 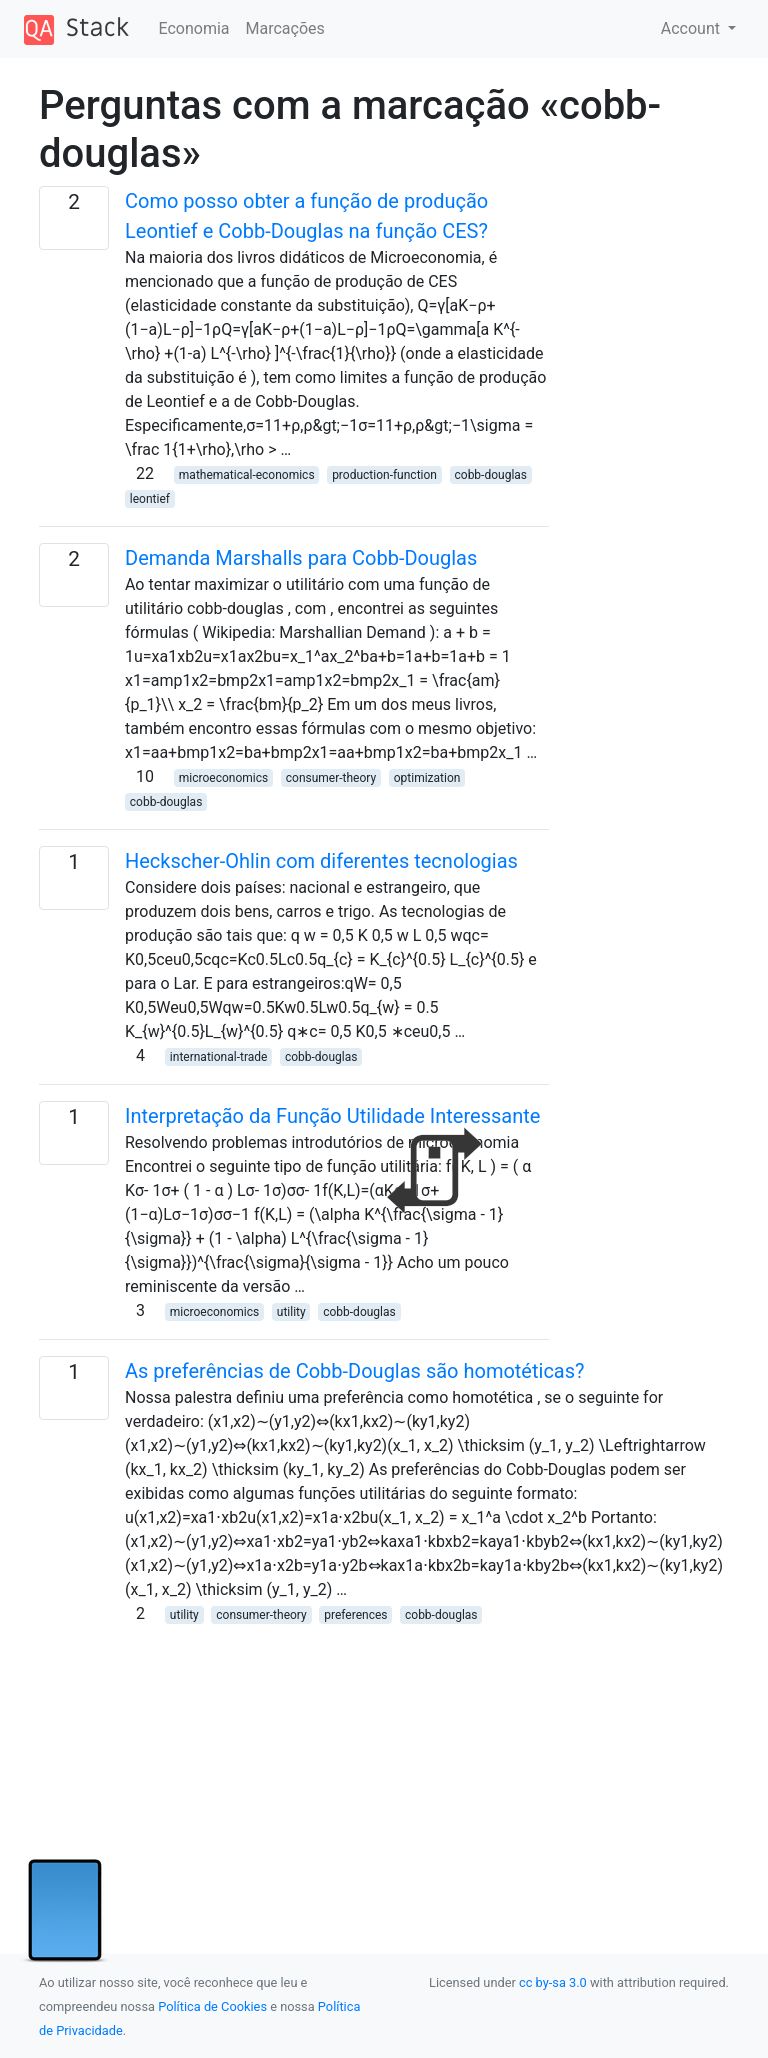 I want to click on iPad Pro device connected to your system, so click(x=65, y=1911).